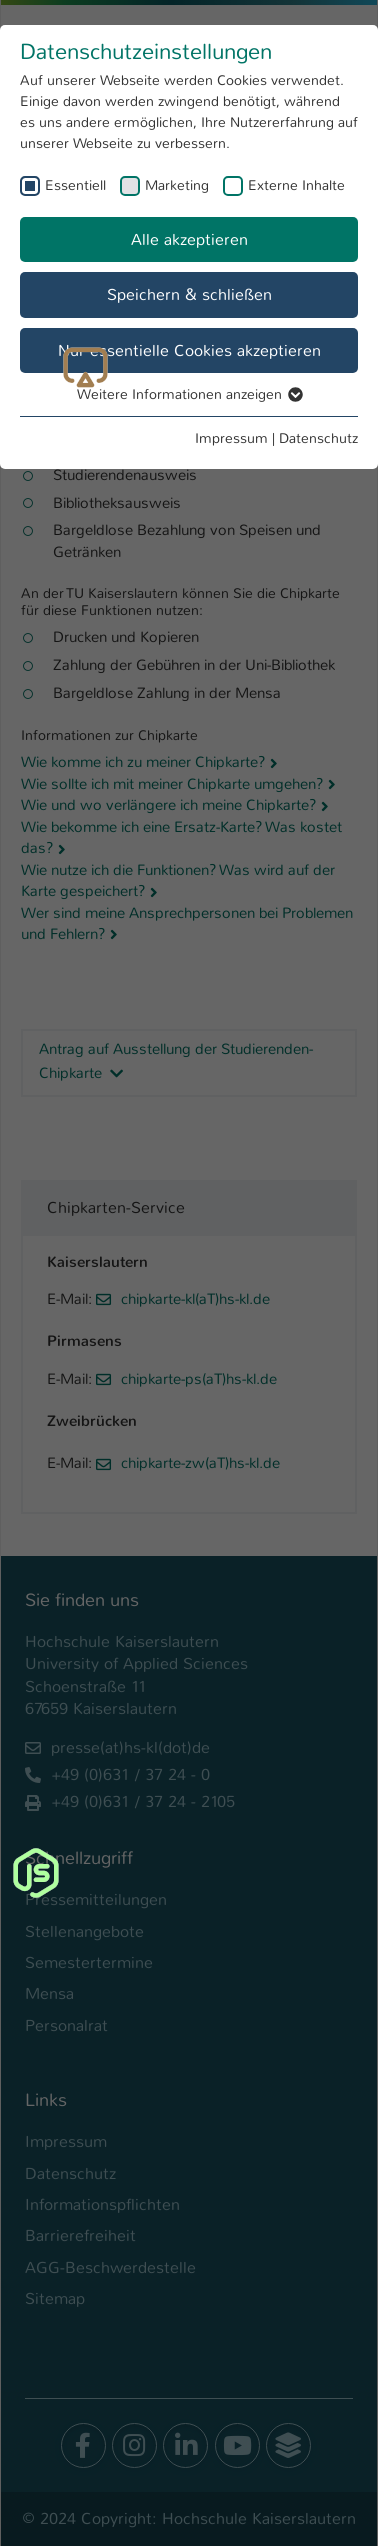 The image size is (378, 2546). I want to click on start a shareplay session, so click(85, 367).